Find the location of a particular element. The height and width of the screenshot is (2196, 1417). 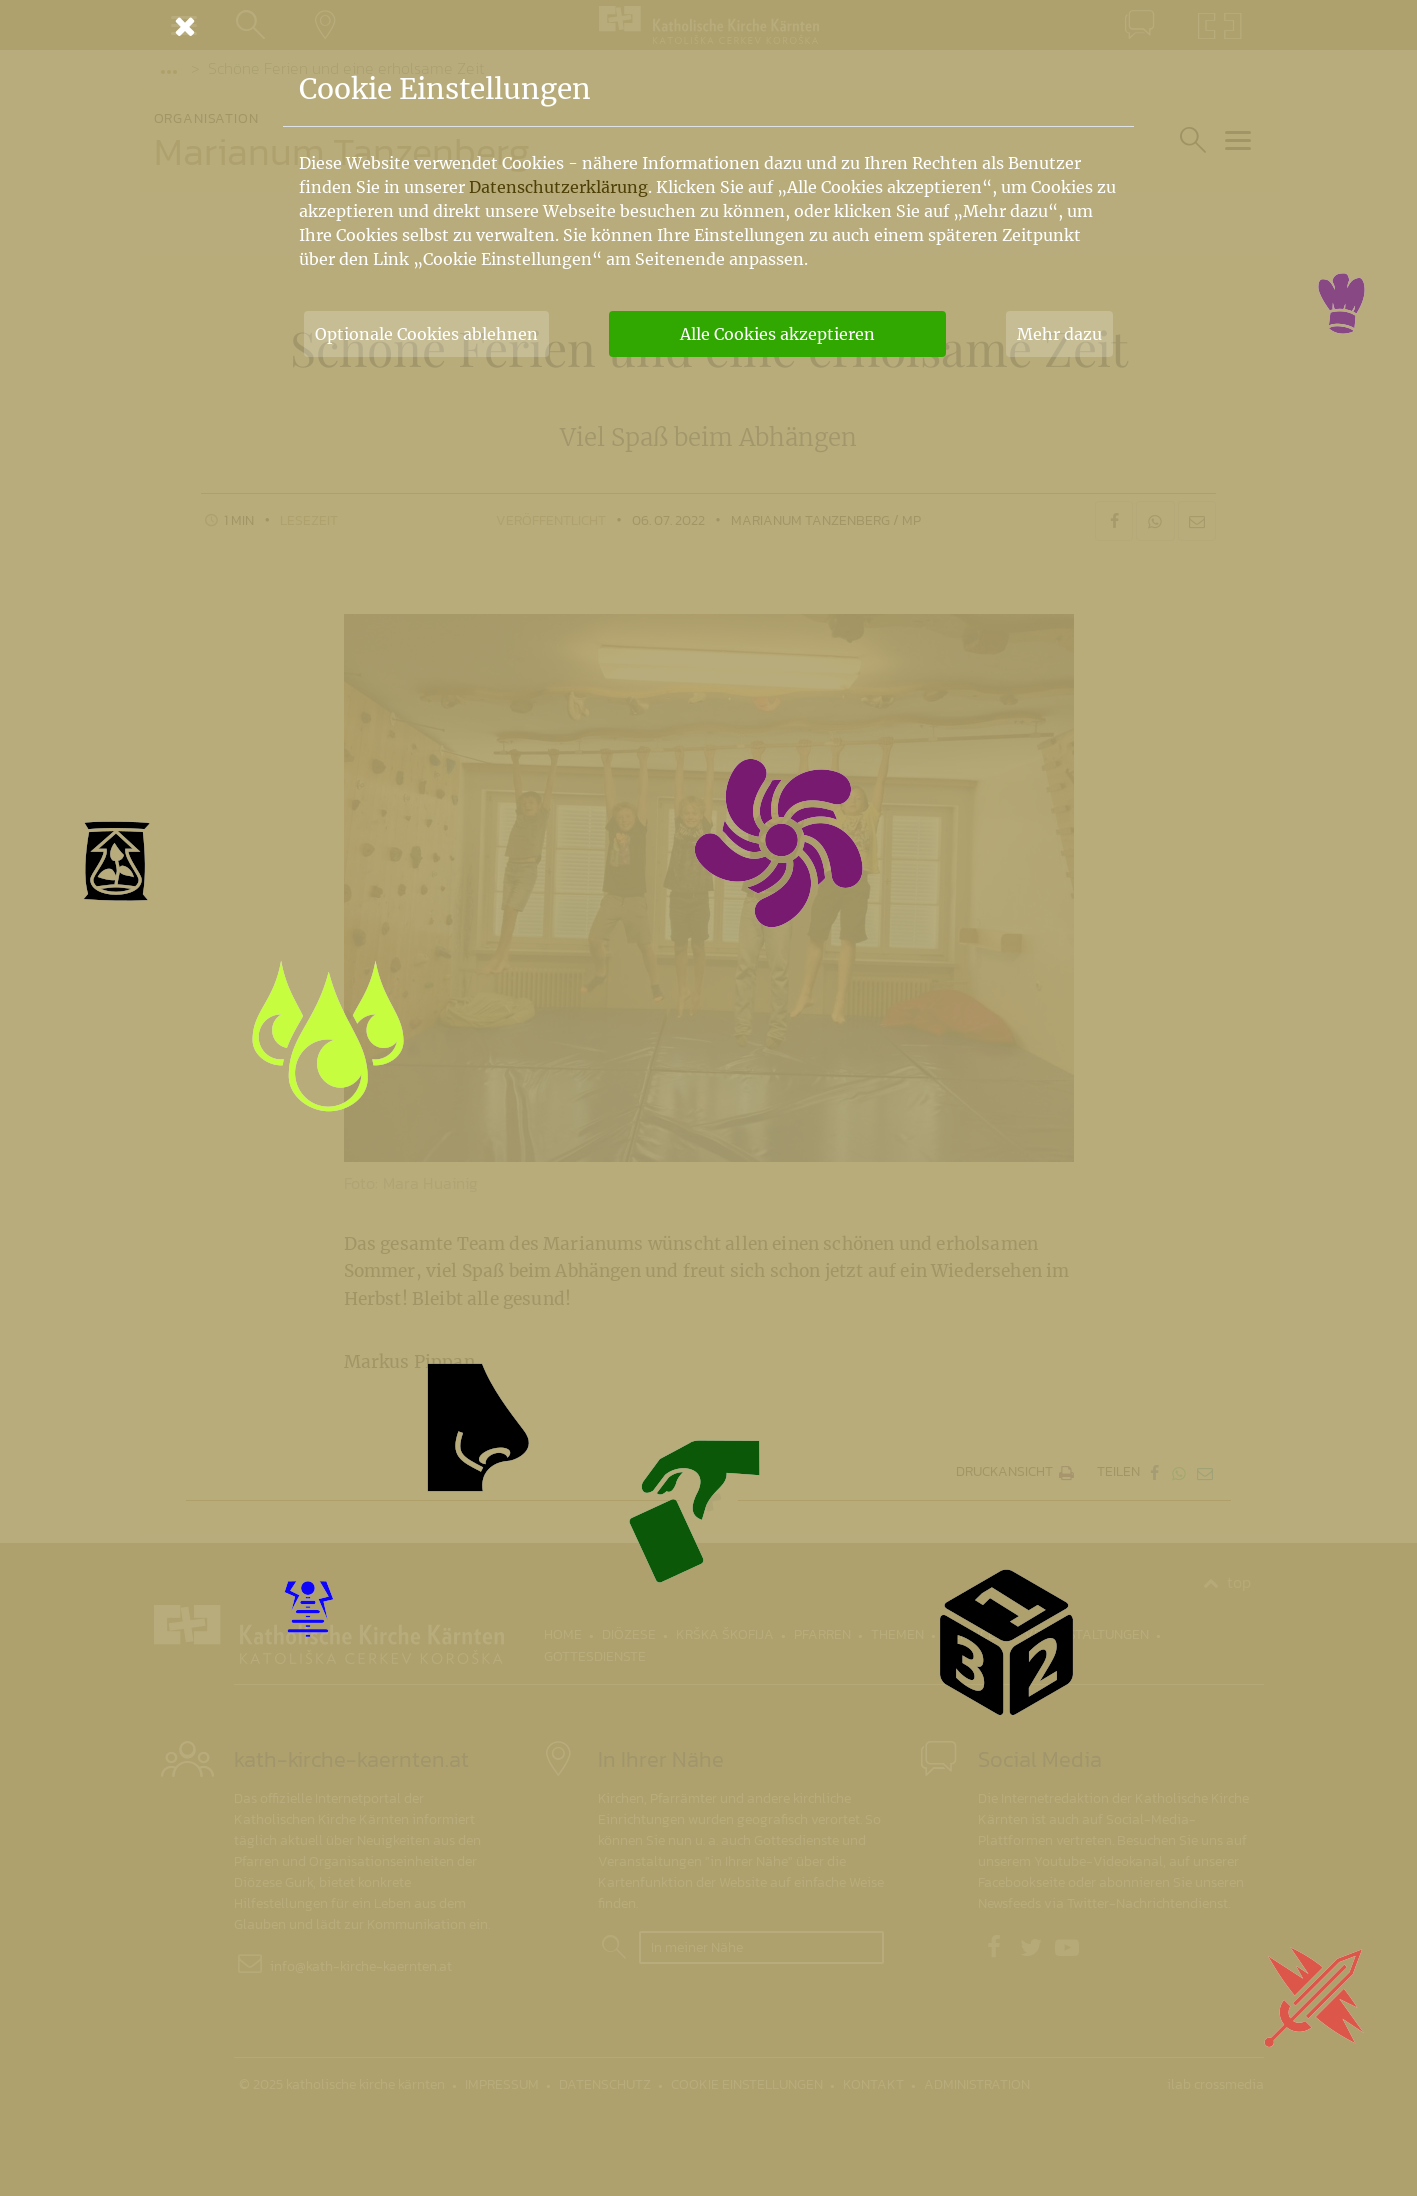

decorative floral element or embellishment is located at coordinates (779, 843).